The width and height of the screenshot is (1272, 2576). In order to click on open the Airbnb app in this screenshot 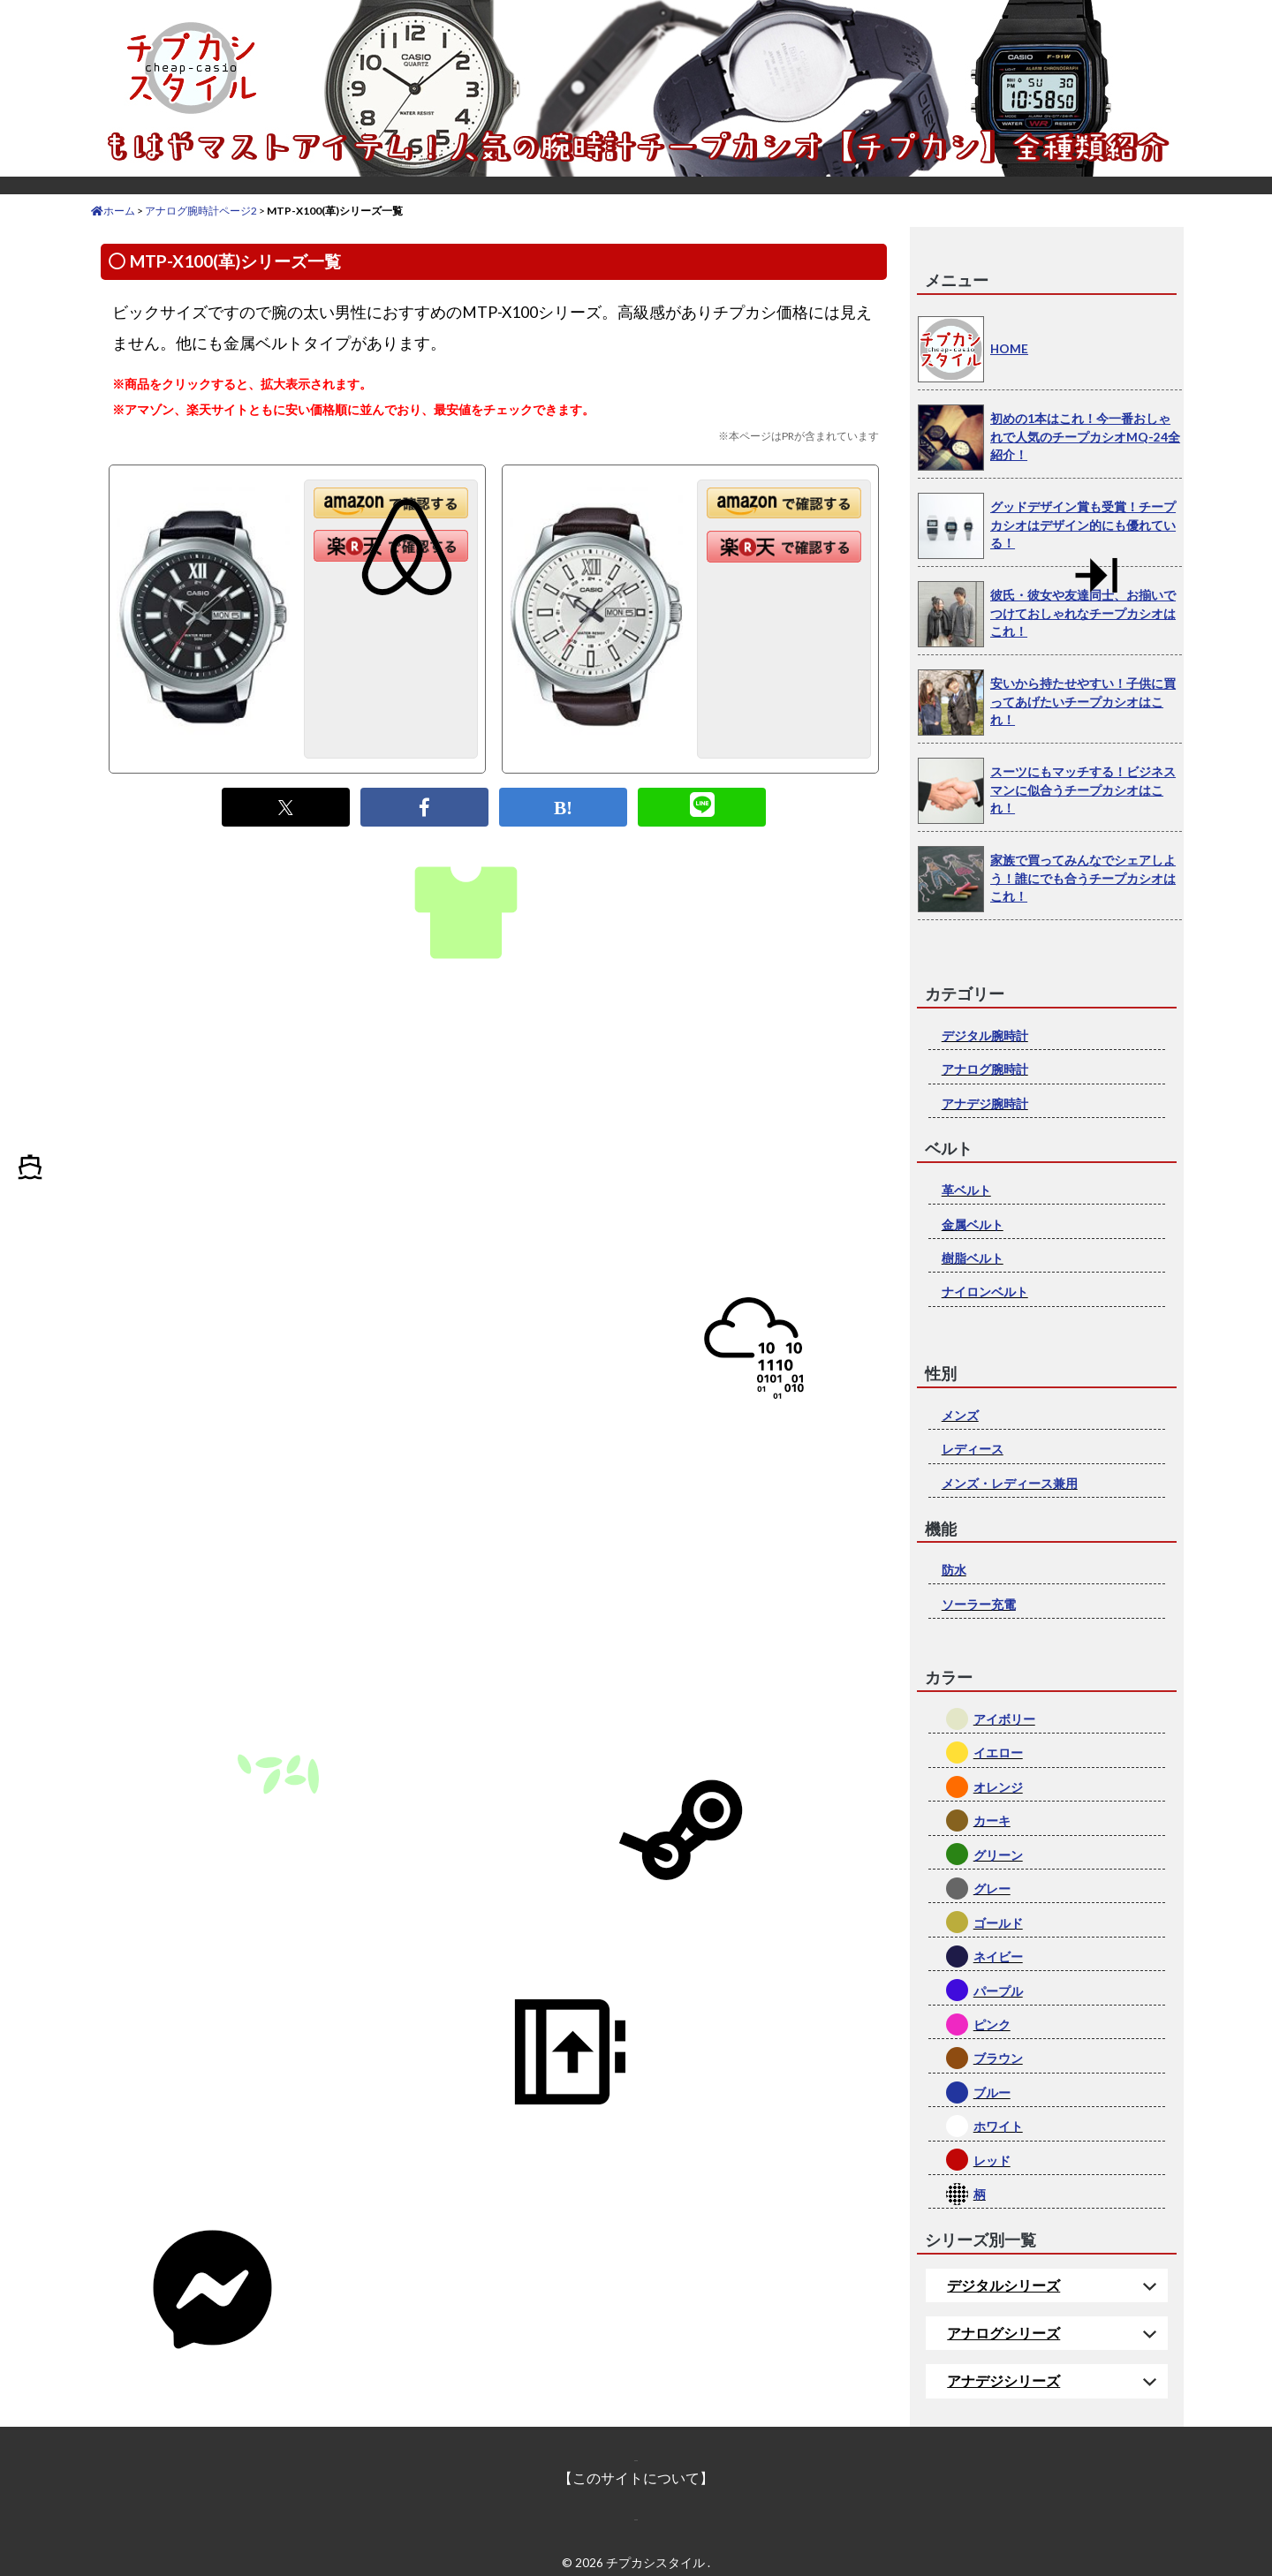, I will do `click(406, 547)`.